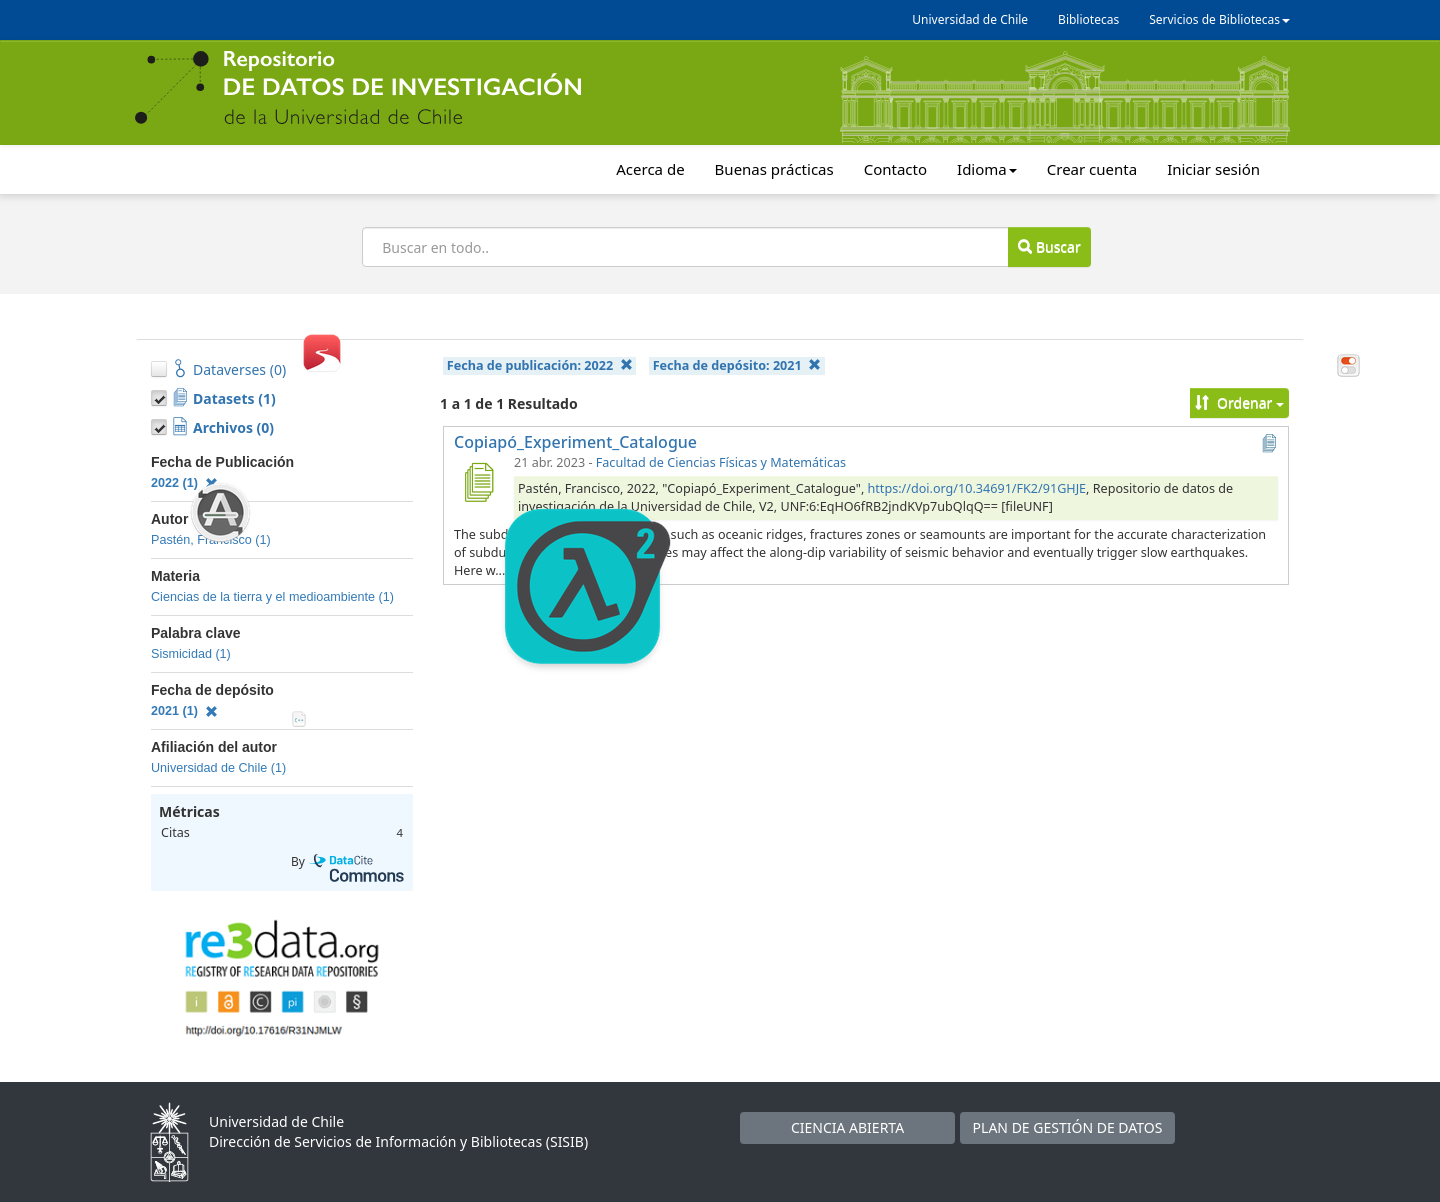  Describe the element at coordinates (322, 353) in the screenshot. I see `open tutanota secure email app` at that location.